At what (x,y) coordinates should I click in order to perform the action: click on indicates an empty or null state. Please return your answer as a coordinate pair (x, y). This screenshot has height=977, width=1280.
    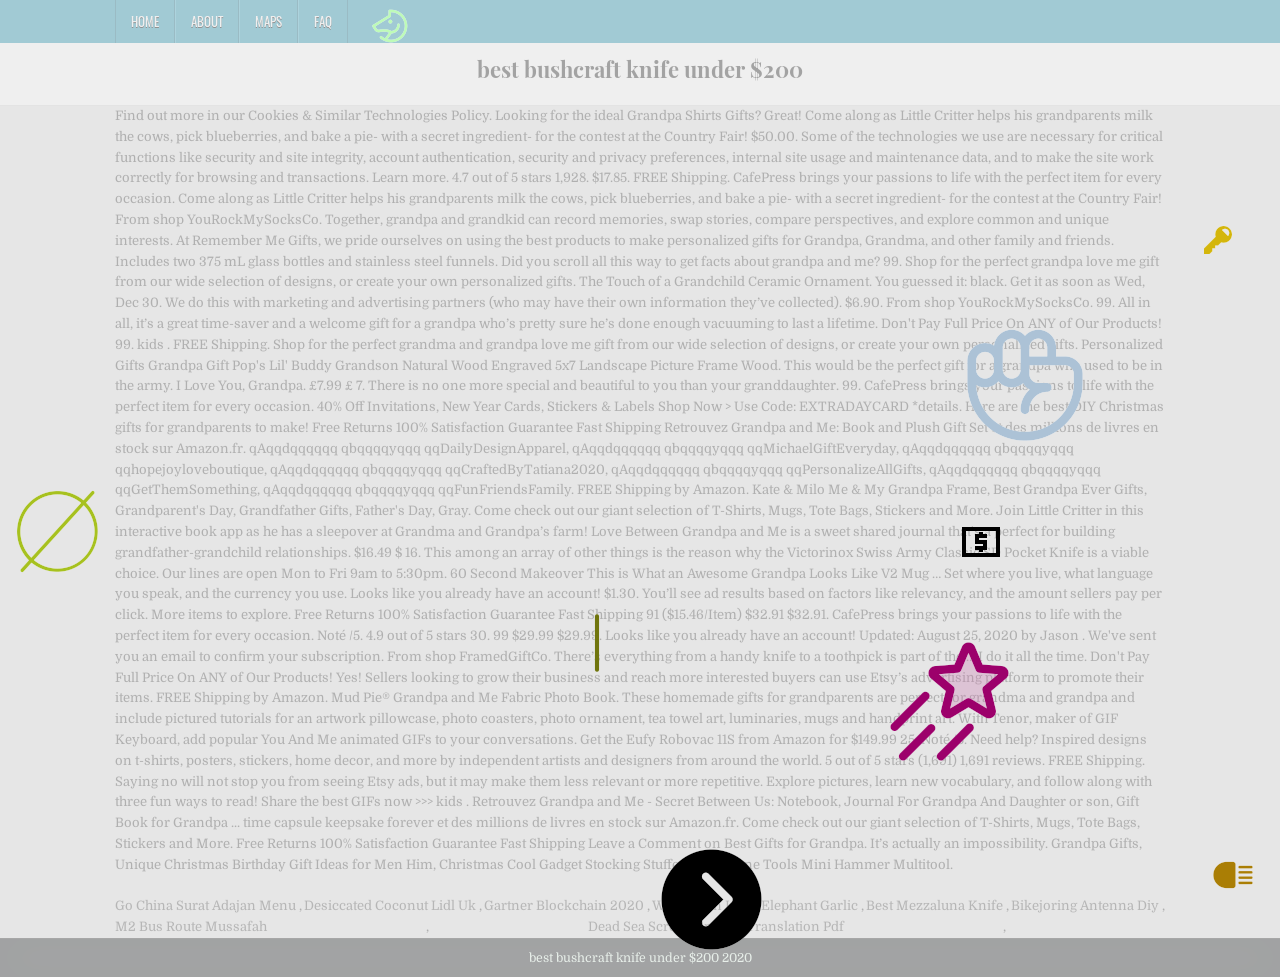
    Looking at the image, I should click on (57, 531).